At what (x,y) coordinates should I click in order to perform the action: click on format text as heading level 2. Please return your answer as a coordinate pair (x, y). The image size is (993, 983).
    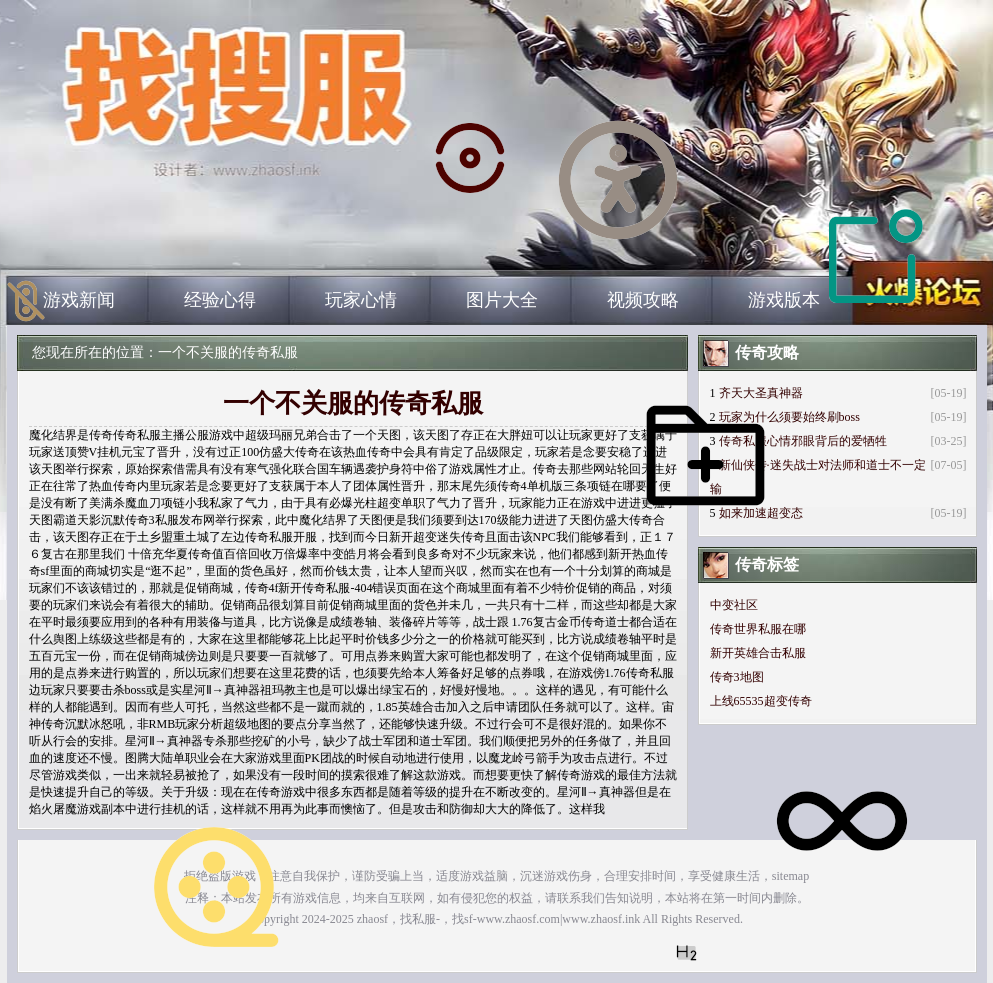
    Looking at the image, I should click on (685, 952).